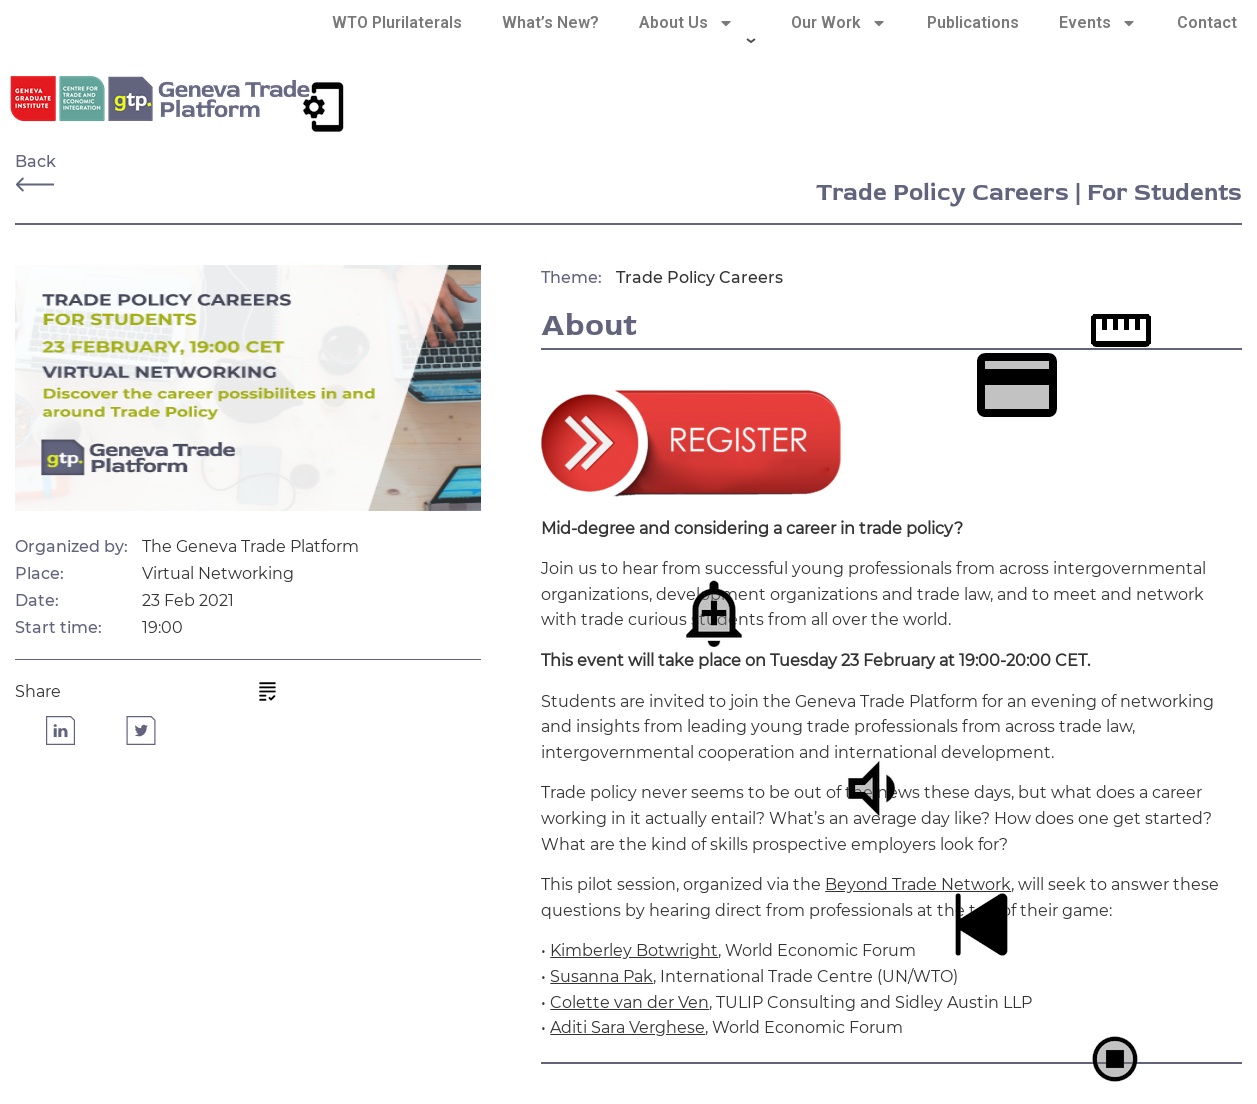 This screenshot has width=1257, height=1104. What do you see at coordinates (1017, 385) in the screenshot?
I see `manage payment methods` at bounding box center [1017, 385].